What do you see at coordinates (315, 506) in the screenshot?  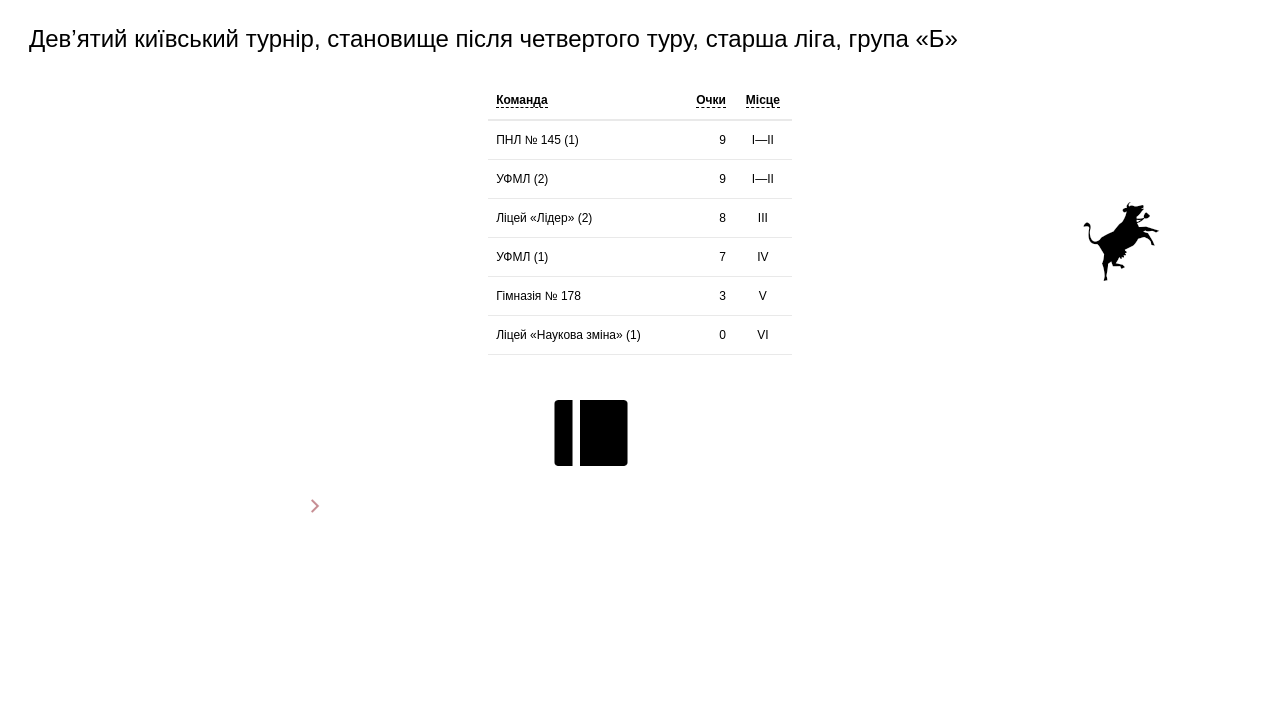 I see `navigate to the next item or screen` at bounding box center [315, 506].